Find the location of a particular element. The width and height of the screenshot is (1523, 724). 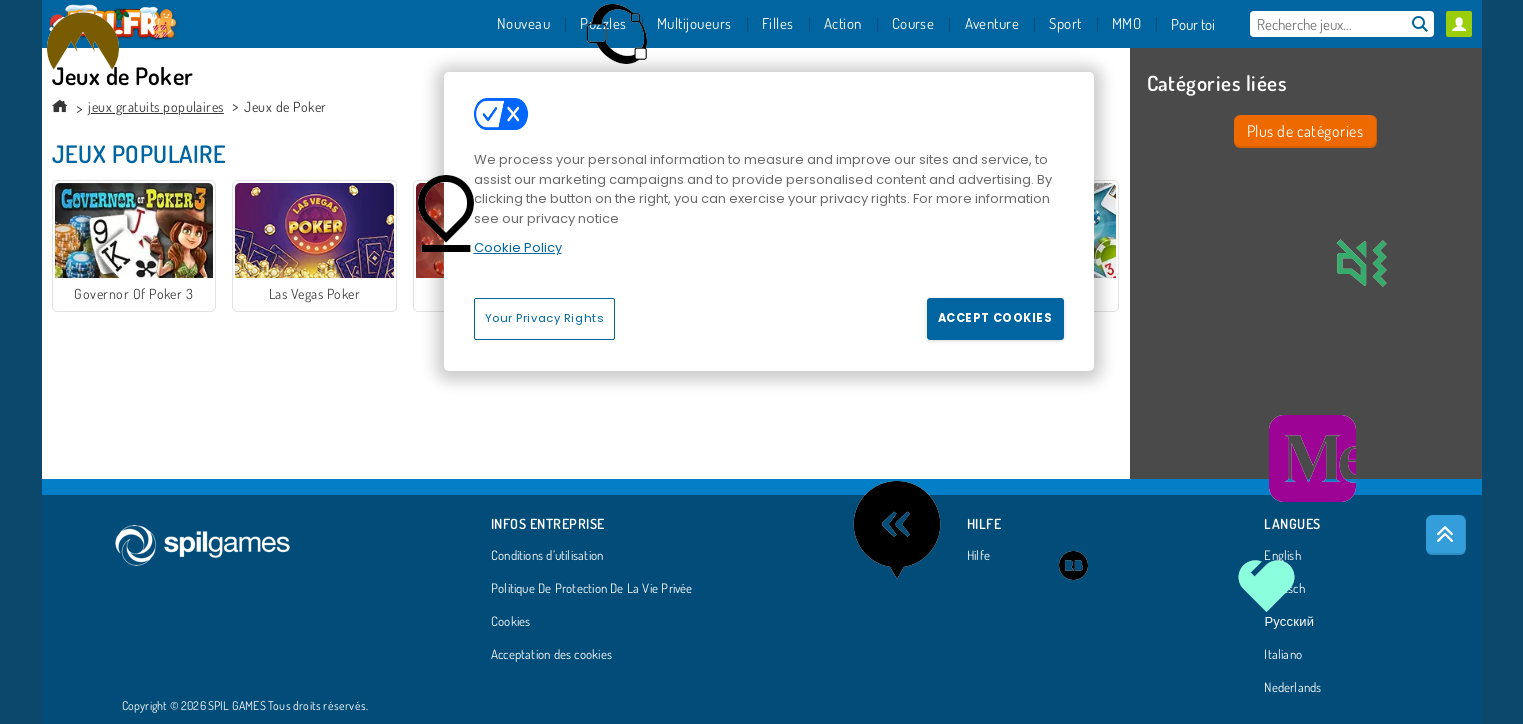

open the NordVPN app is located at coordinates (83, 41).